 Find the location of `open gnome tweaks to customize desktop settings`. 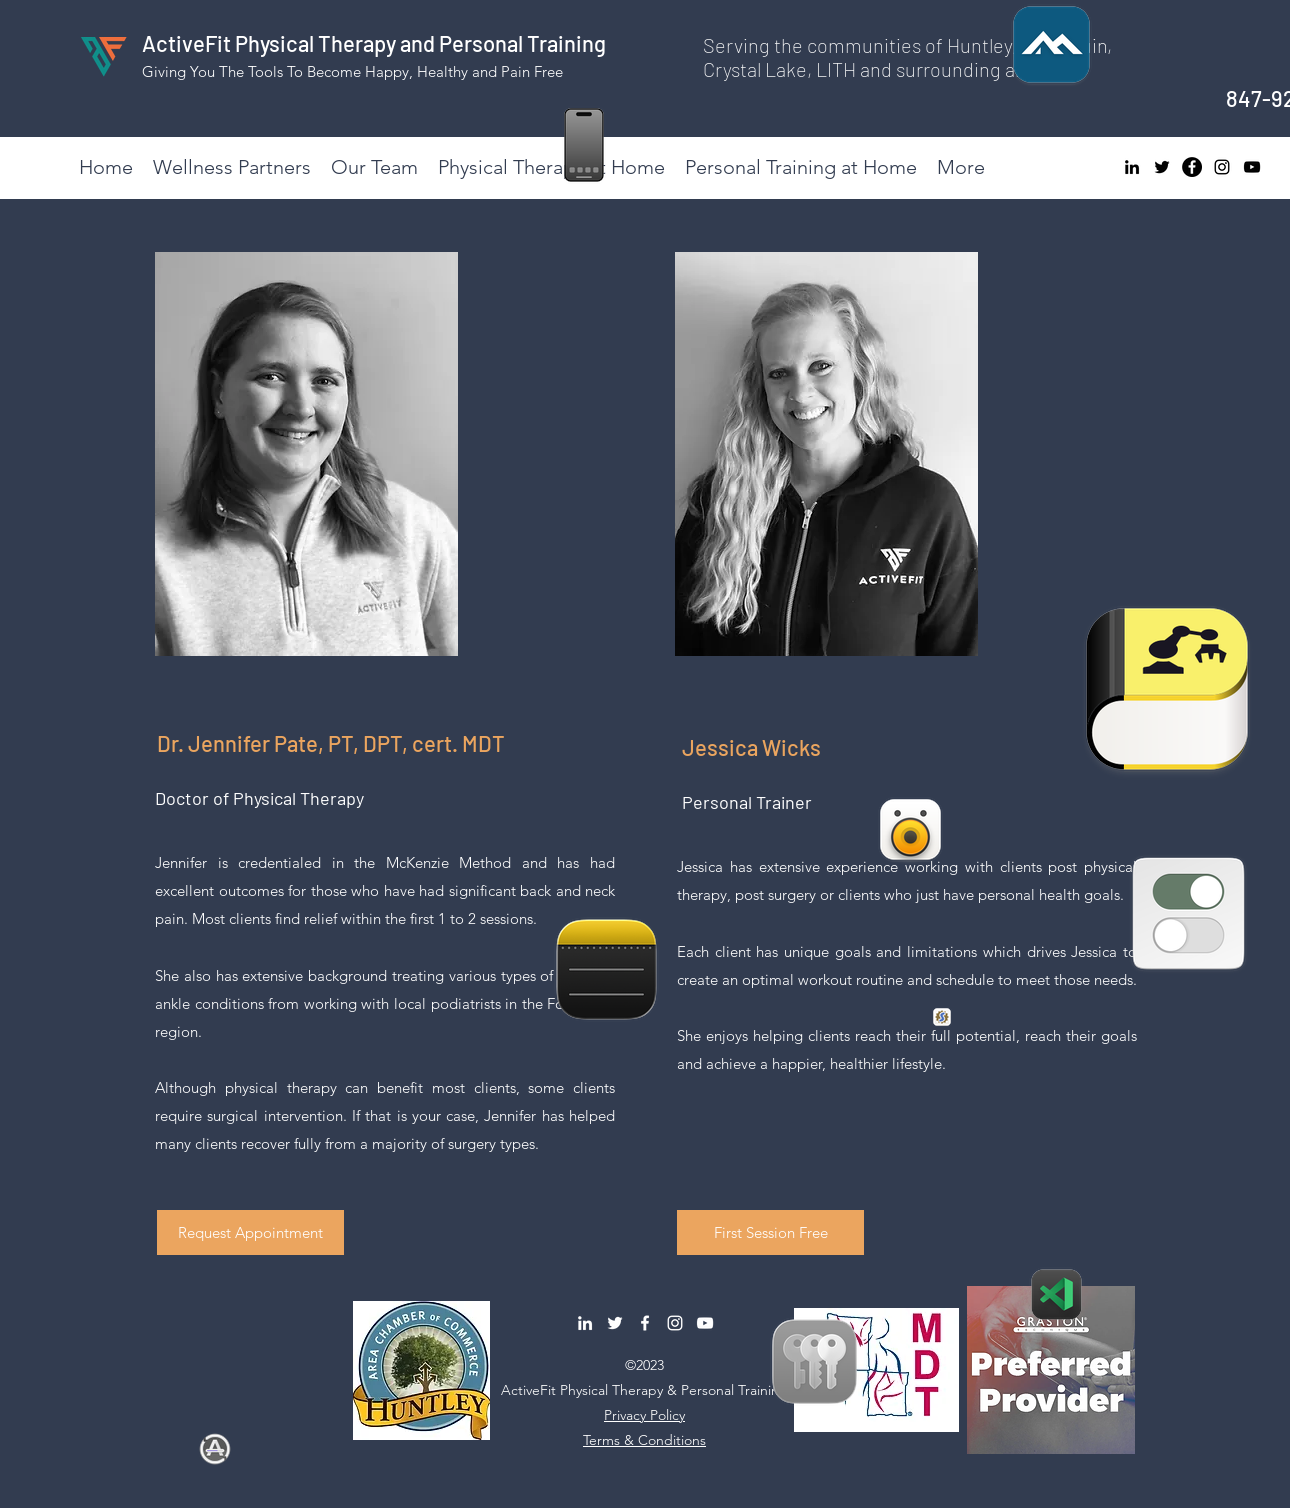

open gnome tweaks to customize desktop settings is located at coordinates (1188, 913).